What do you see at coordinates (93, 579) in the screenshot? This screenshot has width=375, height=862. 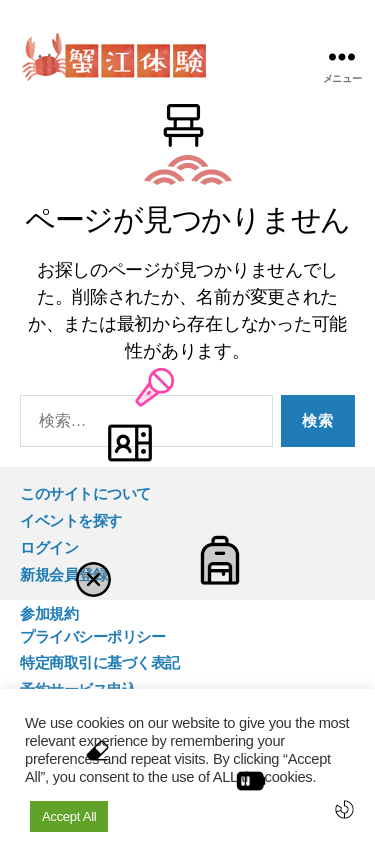 I see `close or dismiss a dialog` at bounding box center [93, 579].